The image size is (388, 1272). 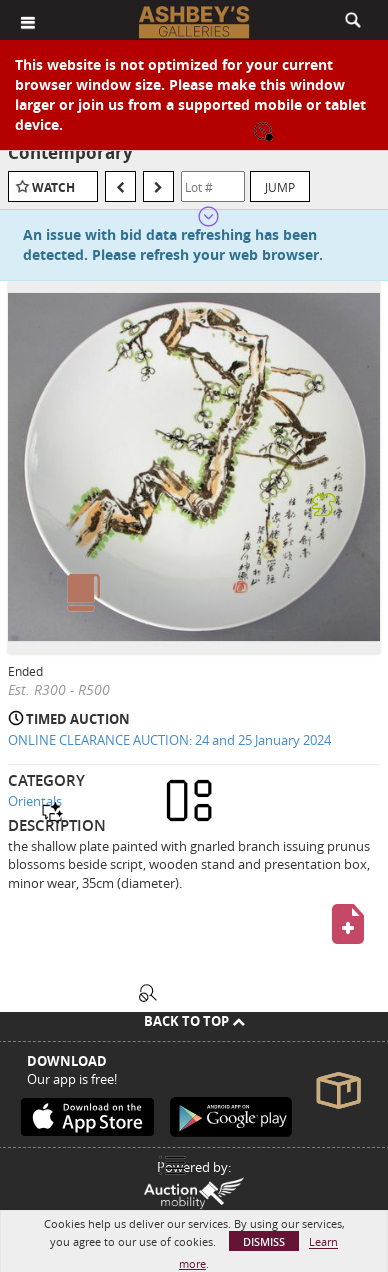 What do you see at coordinates (348, 924) in the screenshot?
I see `create a new file` at bounding box center [348, 924].